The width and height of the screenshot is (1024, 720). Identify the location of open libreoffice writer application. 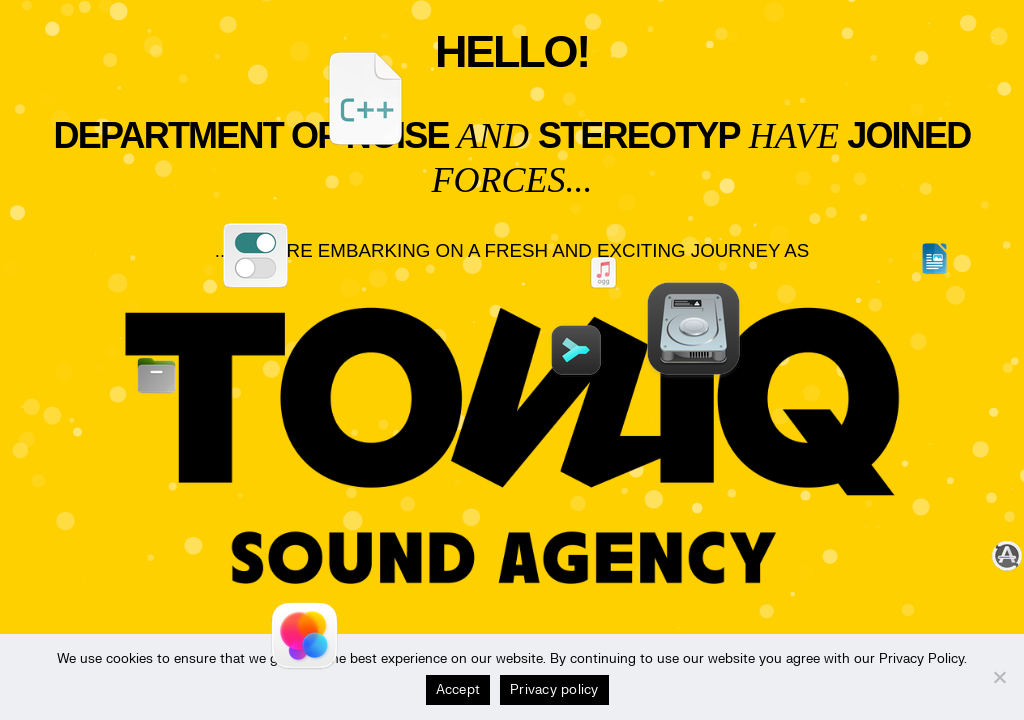
(934, 258).